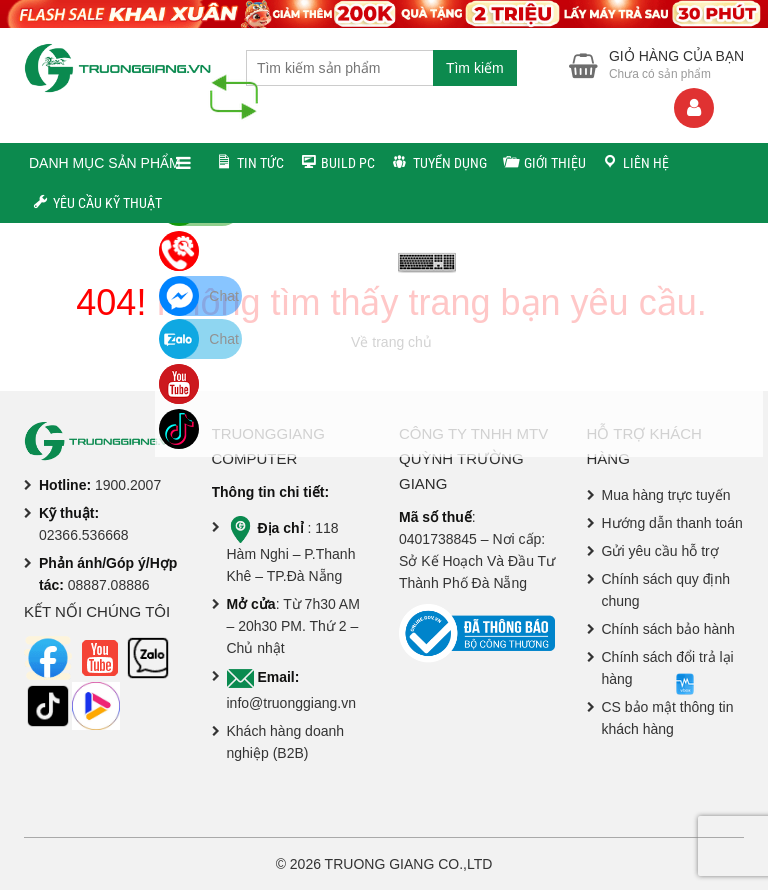 This screenshot has width=768, height=890. What do you see at coordinates (427, 262) in the screenshot?
I see `connect or manage a wireless keyboard` at bounding box center [427, 262].